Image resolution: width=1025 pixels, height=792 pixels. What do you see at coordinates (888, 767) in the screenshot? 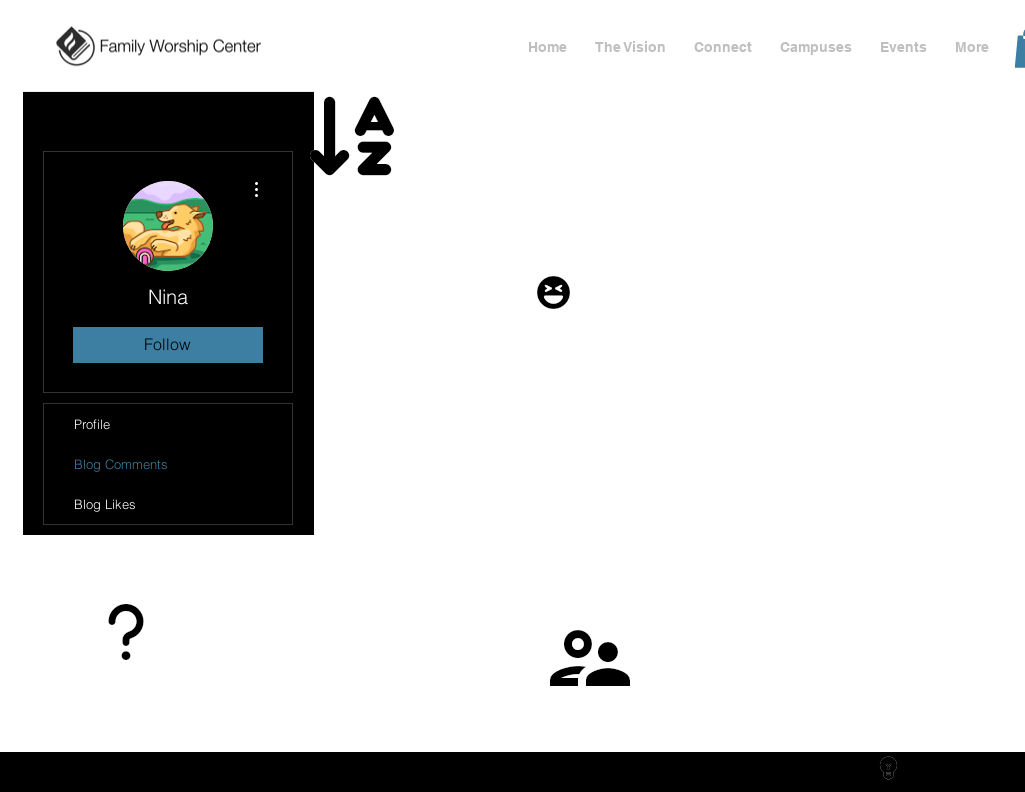
I see `access tips or ideas` at bounding box center [888, 767].